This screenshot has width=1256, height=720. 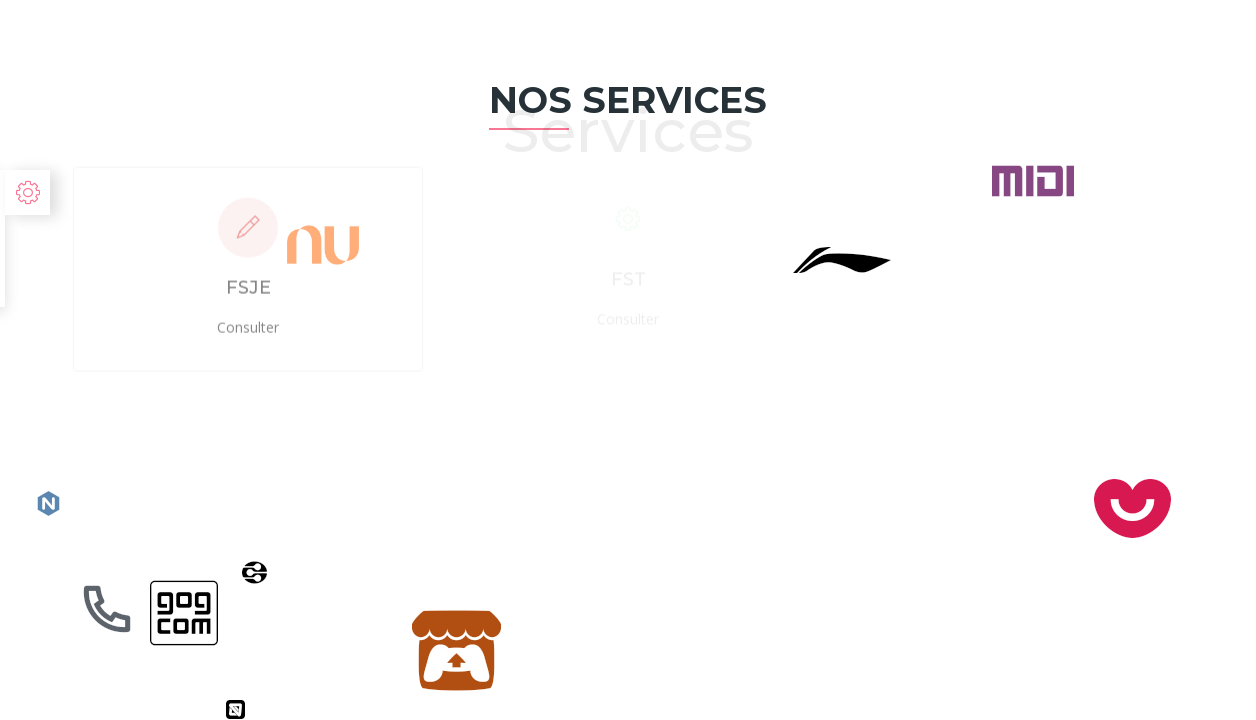 I want to click on nginx web server logo, so click(x=48, y=503).